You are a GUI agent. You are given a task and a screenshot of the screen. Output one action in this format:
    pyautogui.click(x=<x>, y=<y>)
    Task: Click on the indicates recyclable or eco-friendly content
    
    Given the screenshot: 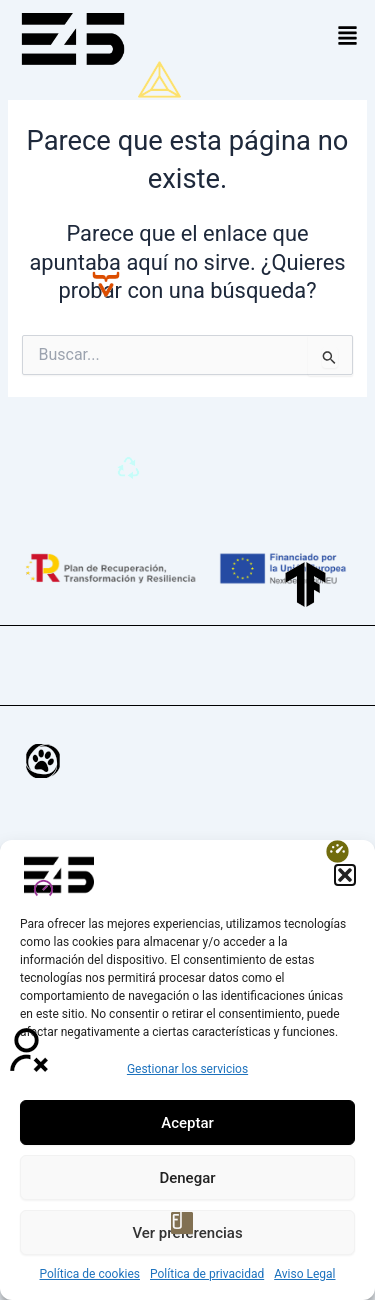 What is the action you would take?
    pyautogui.click(x=128, y=467)
    